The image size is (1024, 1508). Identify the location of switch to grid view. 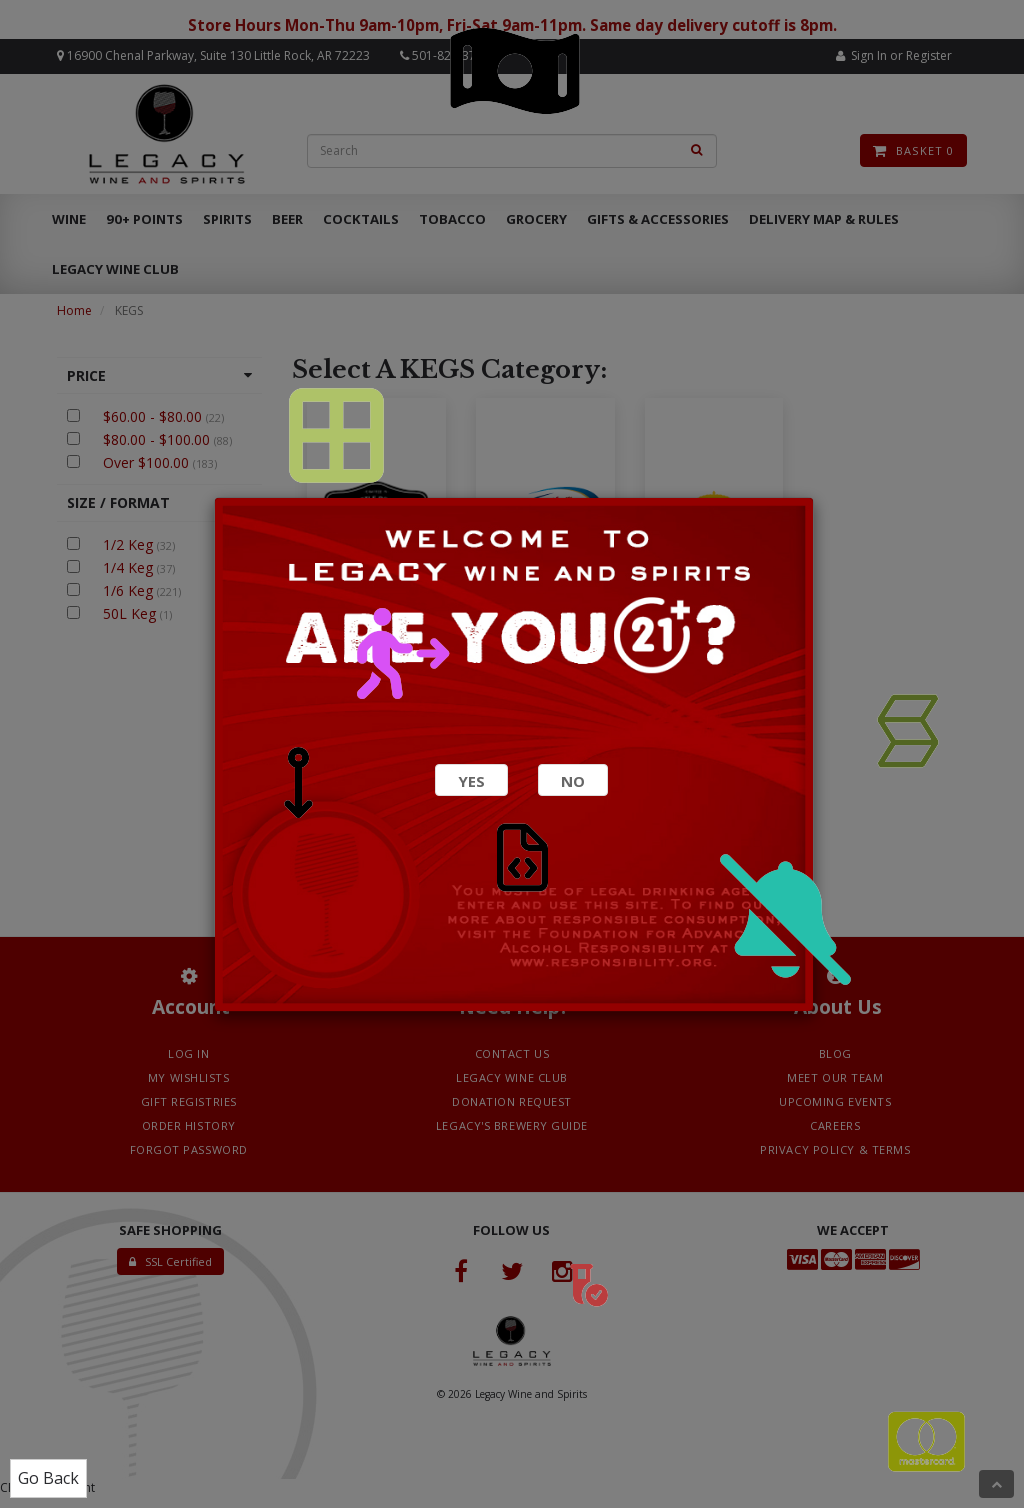
(336, 435).